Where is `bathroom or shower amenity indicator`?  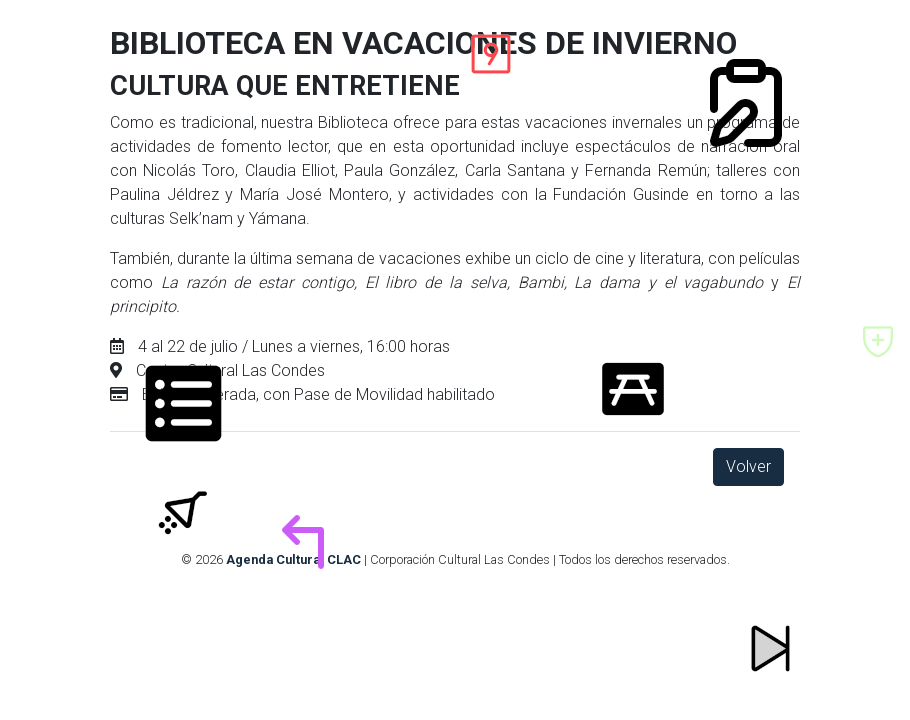
bathroom or shower amenity indicator is located at coordinates (182, 510).